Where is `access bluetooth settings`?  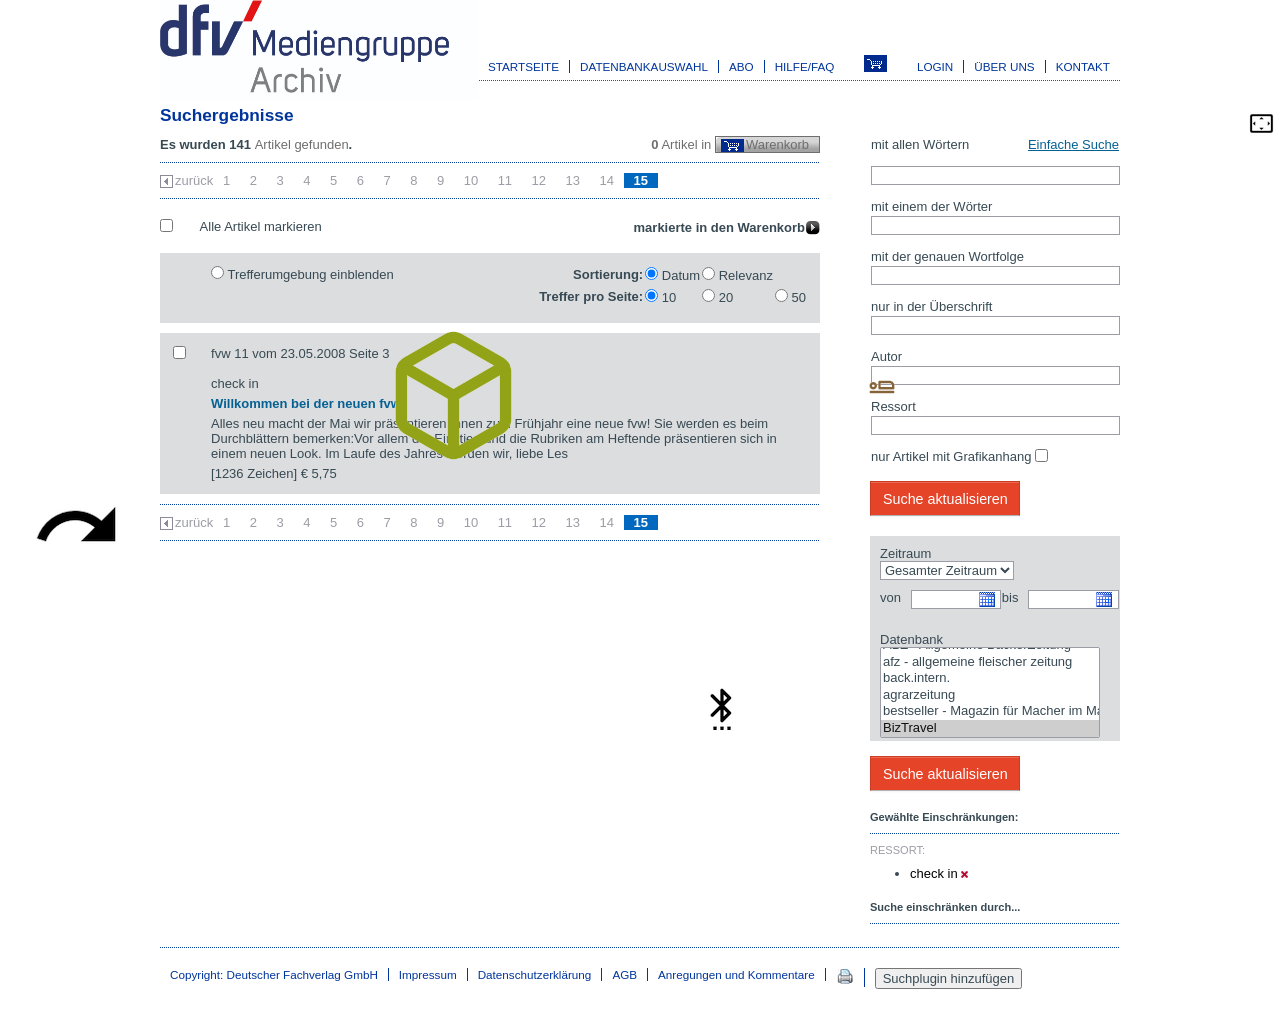
access bluetooth settings is located at coordinates (722, 709).